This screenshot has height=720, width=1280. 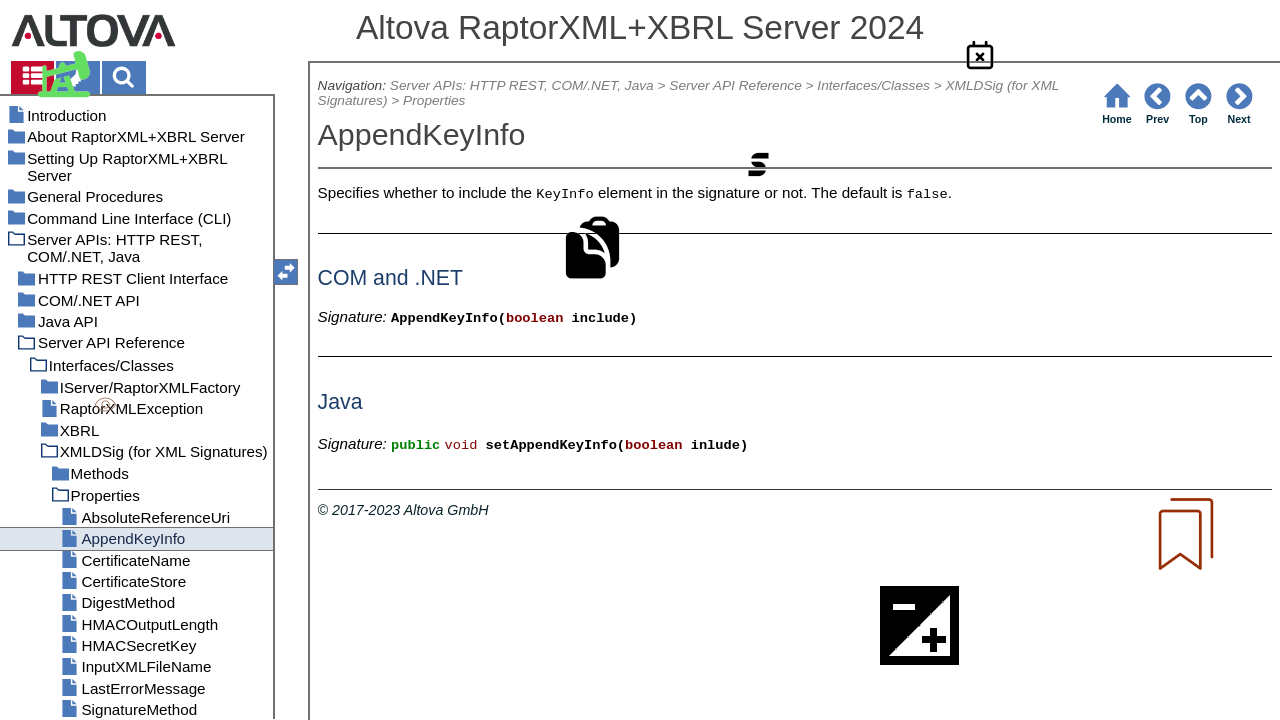 What do you see at coordinates (919, 625) in the screenshot?
I see `adjust image exposure settings` at bounding box center [919, 625].